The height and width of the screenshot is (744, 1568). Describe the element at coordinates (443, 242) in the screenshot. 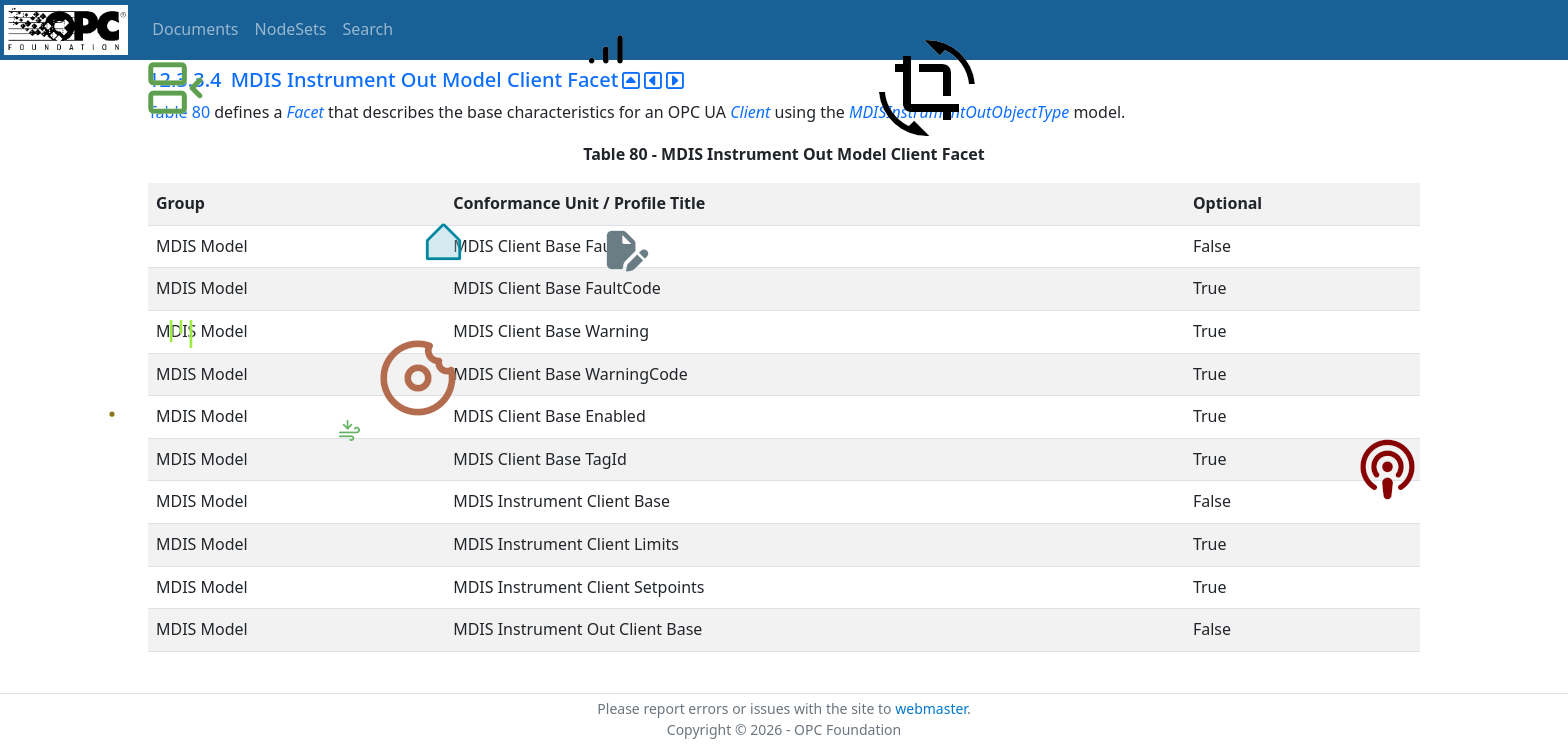

I see `go to home screen` at that location.